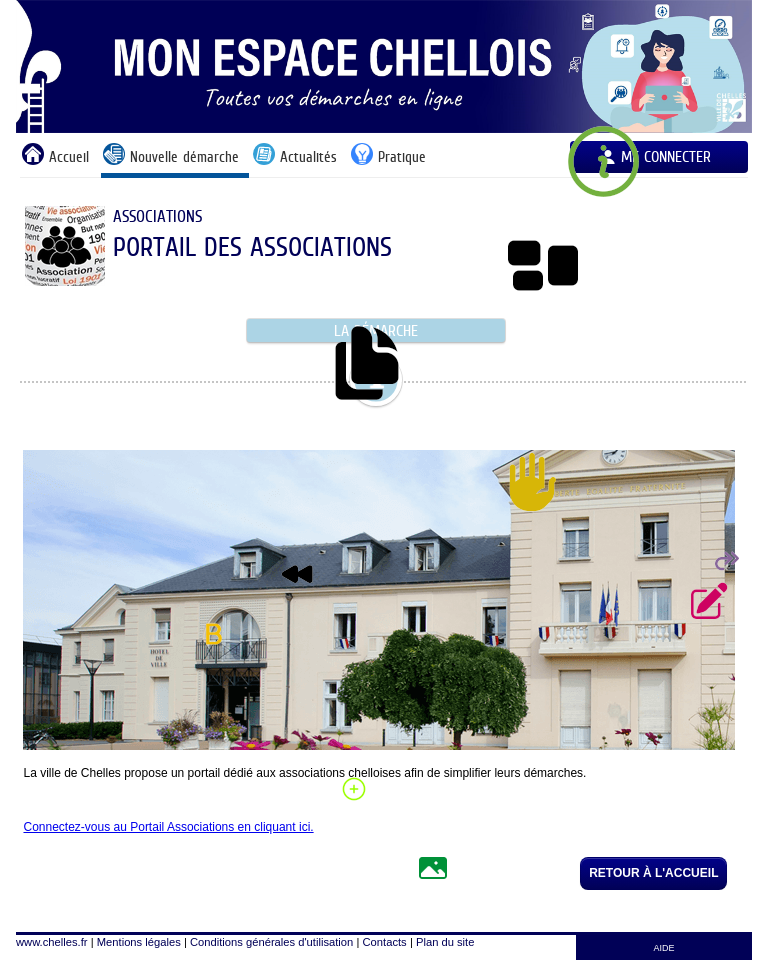 The width and height of the screenshot is (768, 970). What do you see at coordinates (367, 363) in the screenshot?
I see `duplicate or copy a document` at bounding box center [367, 363].